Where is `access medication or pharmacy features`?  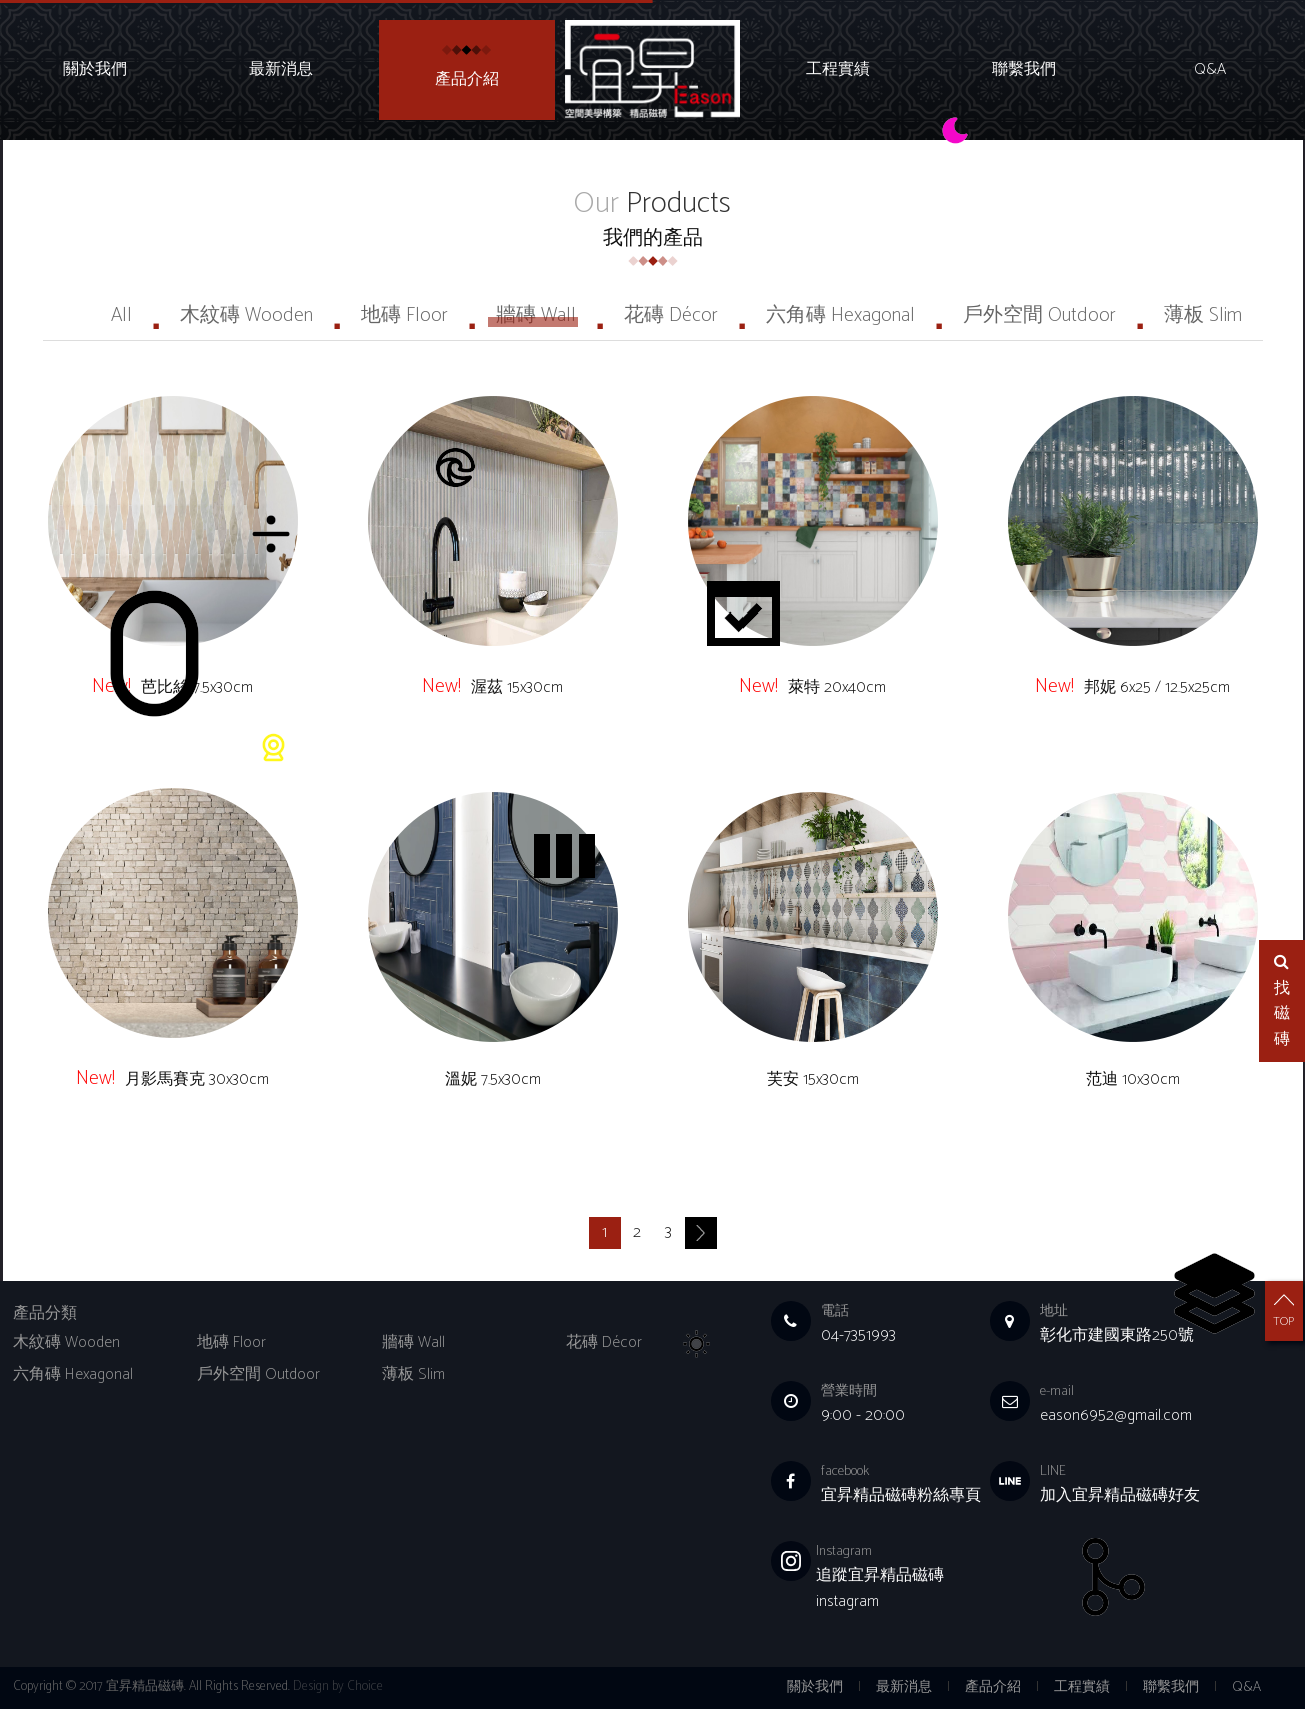 access medication or pharmacy features is located at coordinates (154, 653).